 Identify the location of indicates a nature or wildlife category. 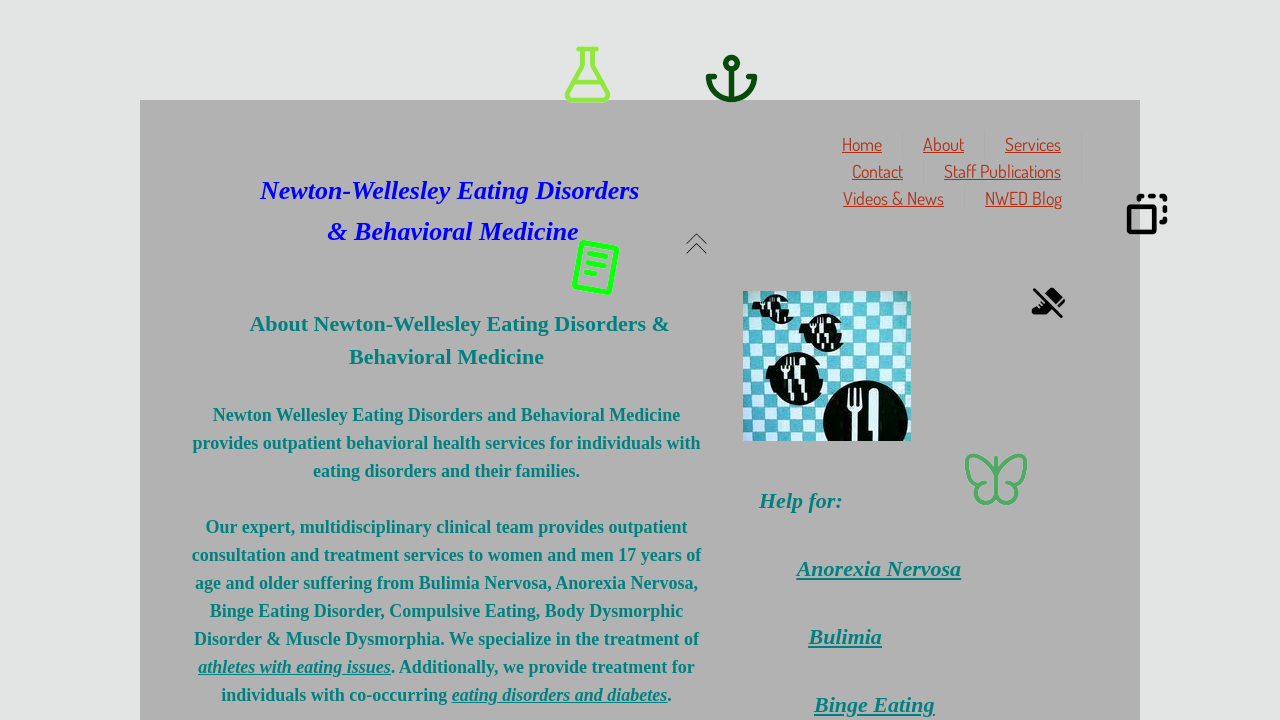
(996, 478).